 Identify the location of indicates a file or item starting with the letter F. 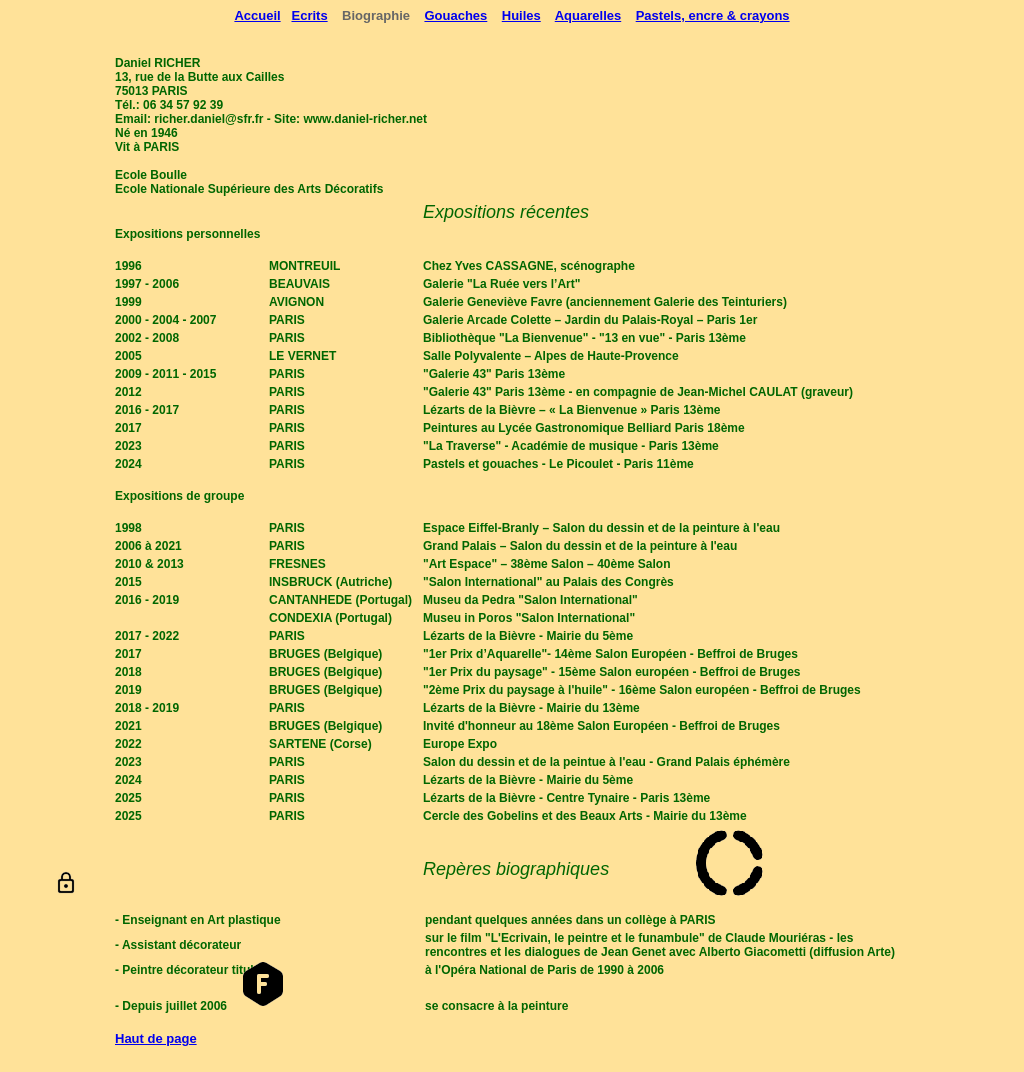
(263, 984).